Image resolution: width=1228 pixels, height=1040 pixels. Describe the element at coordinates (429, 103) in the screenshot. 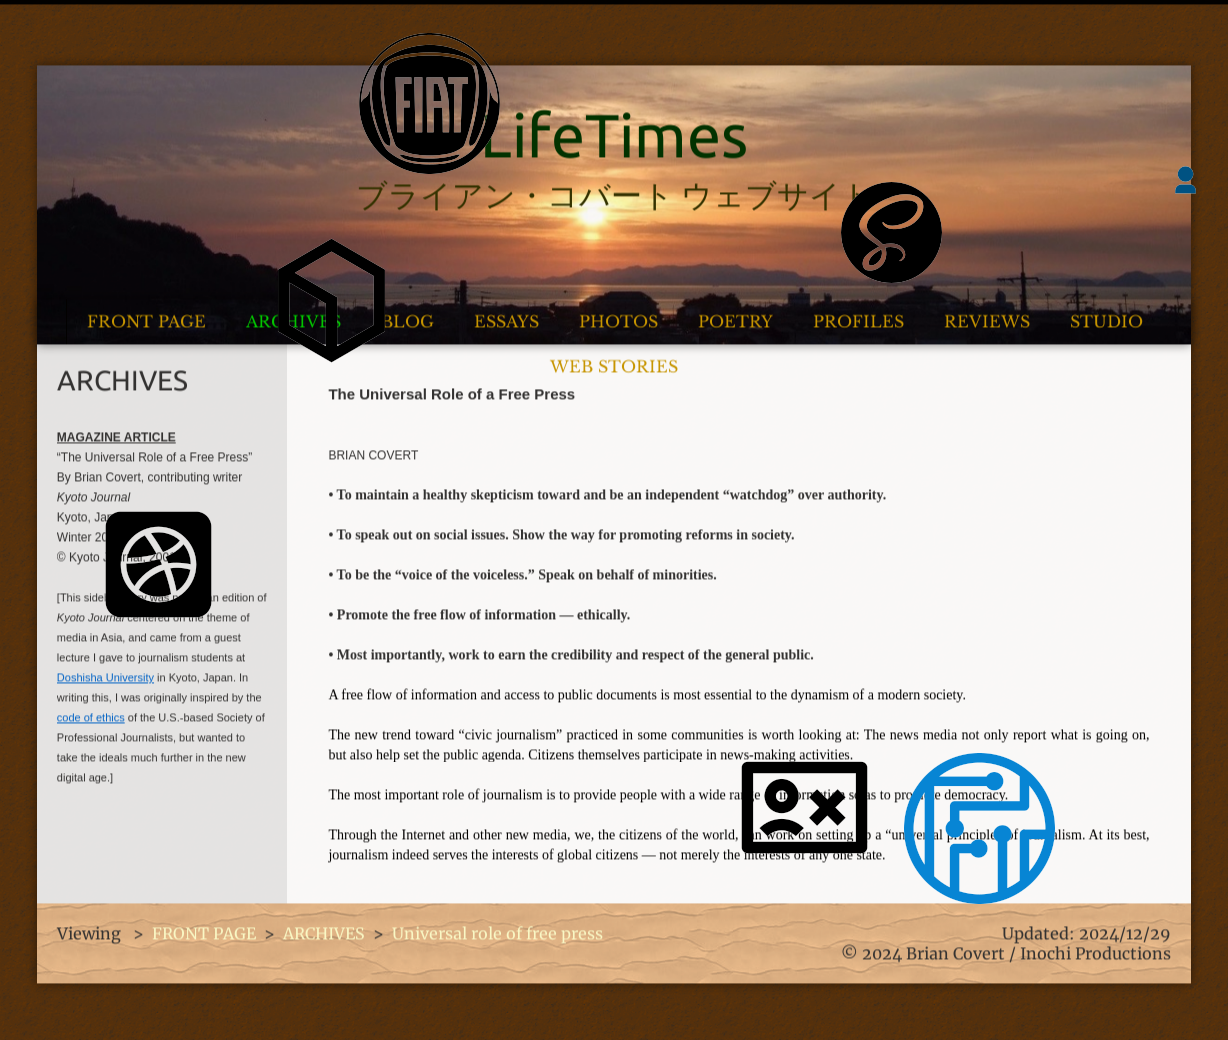

I see `fiat brand or vehicle identification` at that location.